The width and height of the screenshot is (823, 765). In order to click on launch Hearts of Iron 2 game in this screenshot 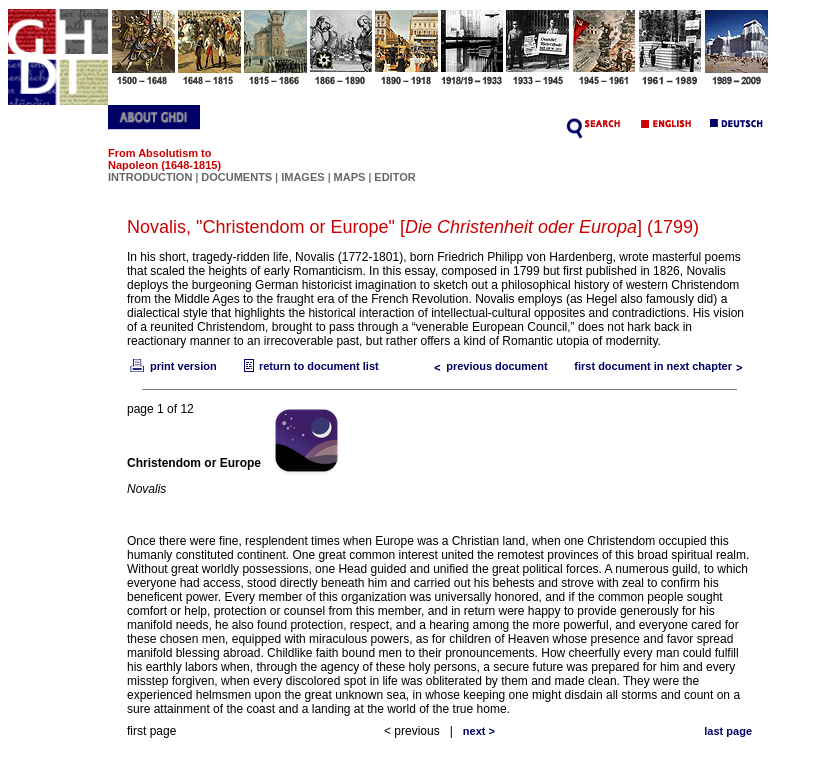, I will do `click(324, 60)`.